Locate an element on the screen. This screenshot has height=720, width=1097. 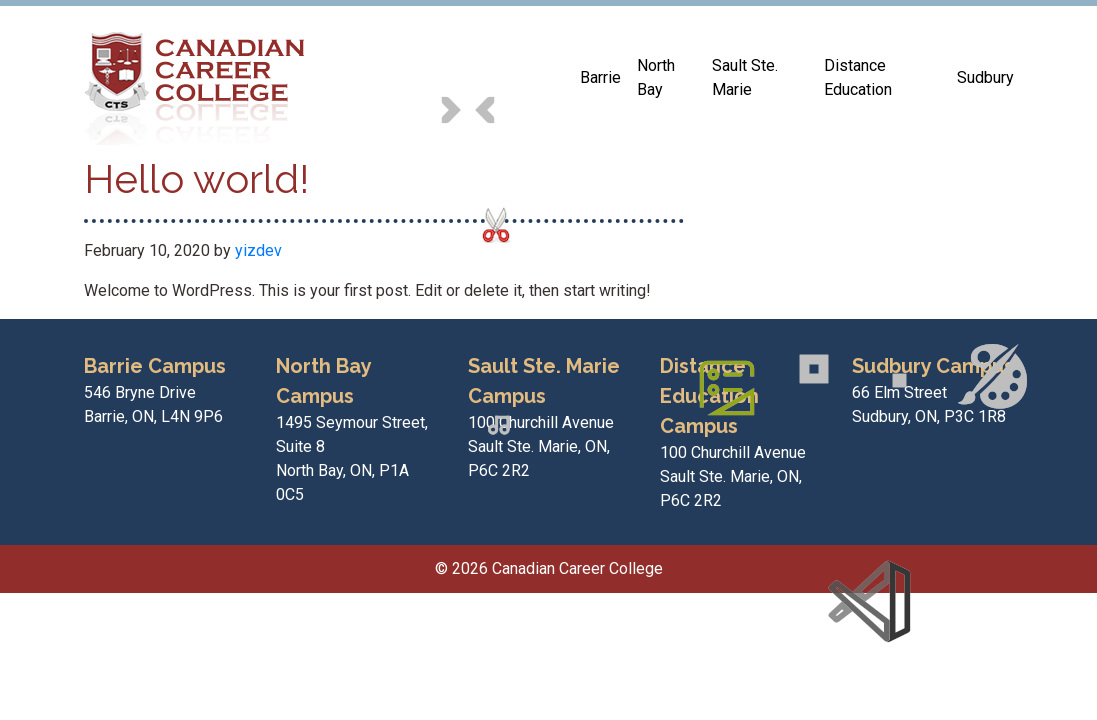
cut selected content to clipboard is located at coordinates (495, 224).